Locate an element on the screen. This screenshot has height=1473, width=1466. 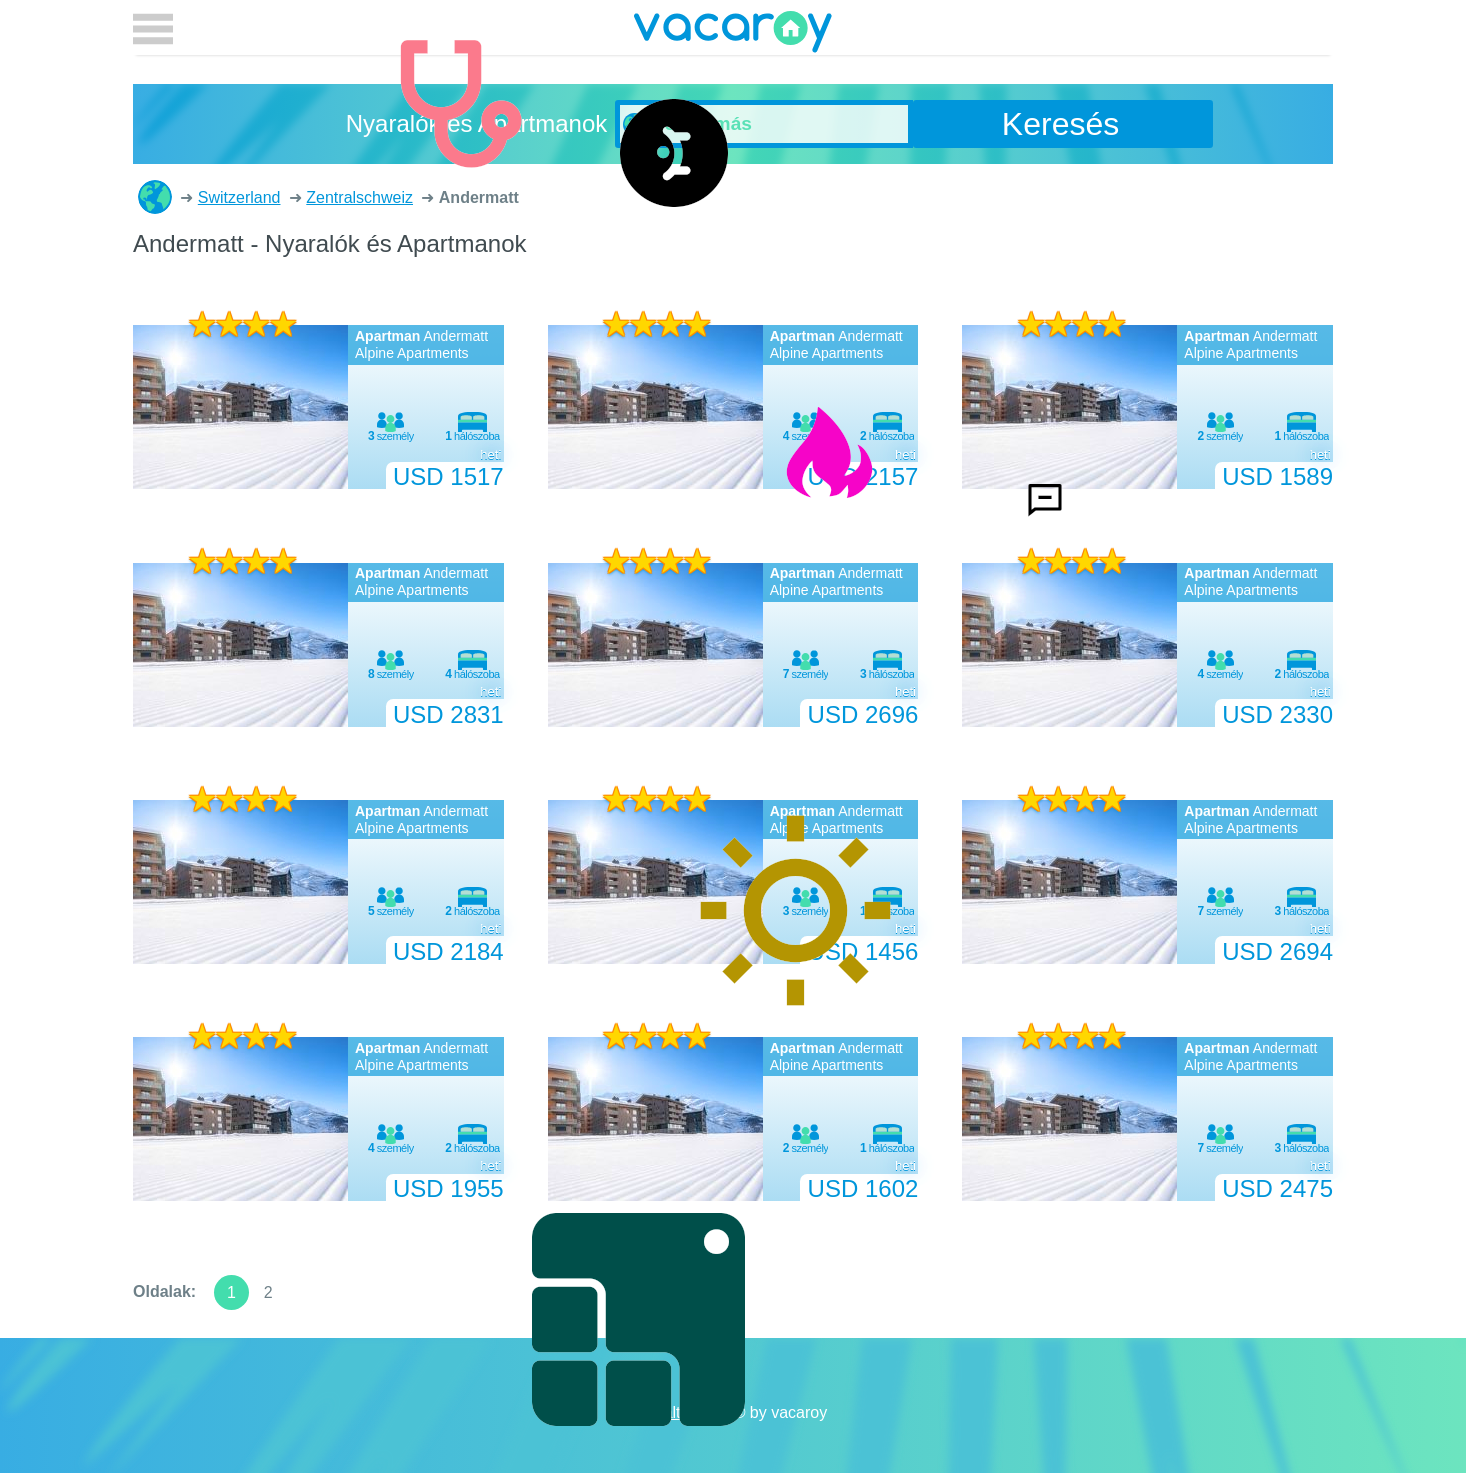
LVGL graphics library logo is located at coordinates (638, 1319).